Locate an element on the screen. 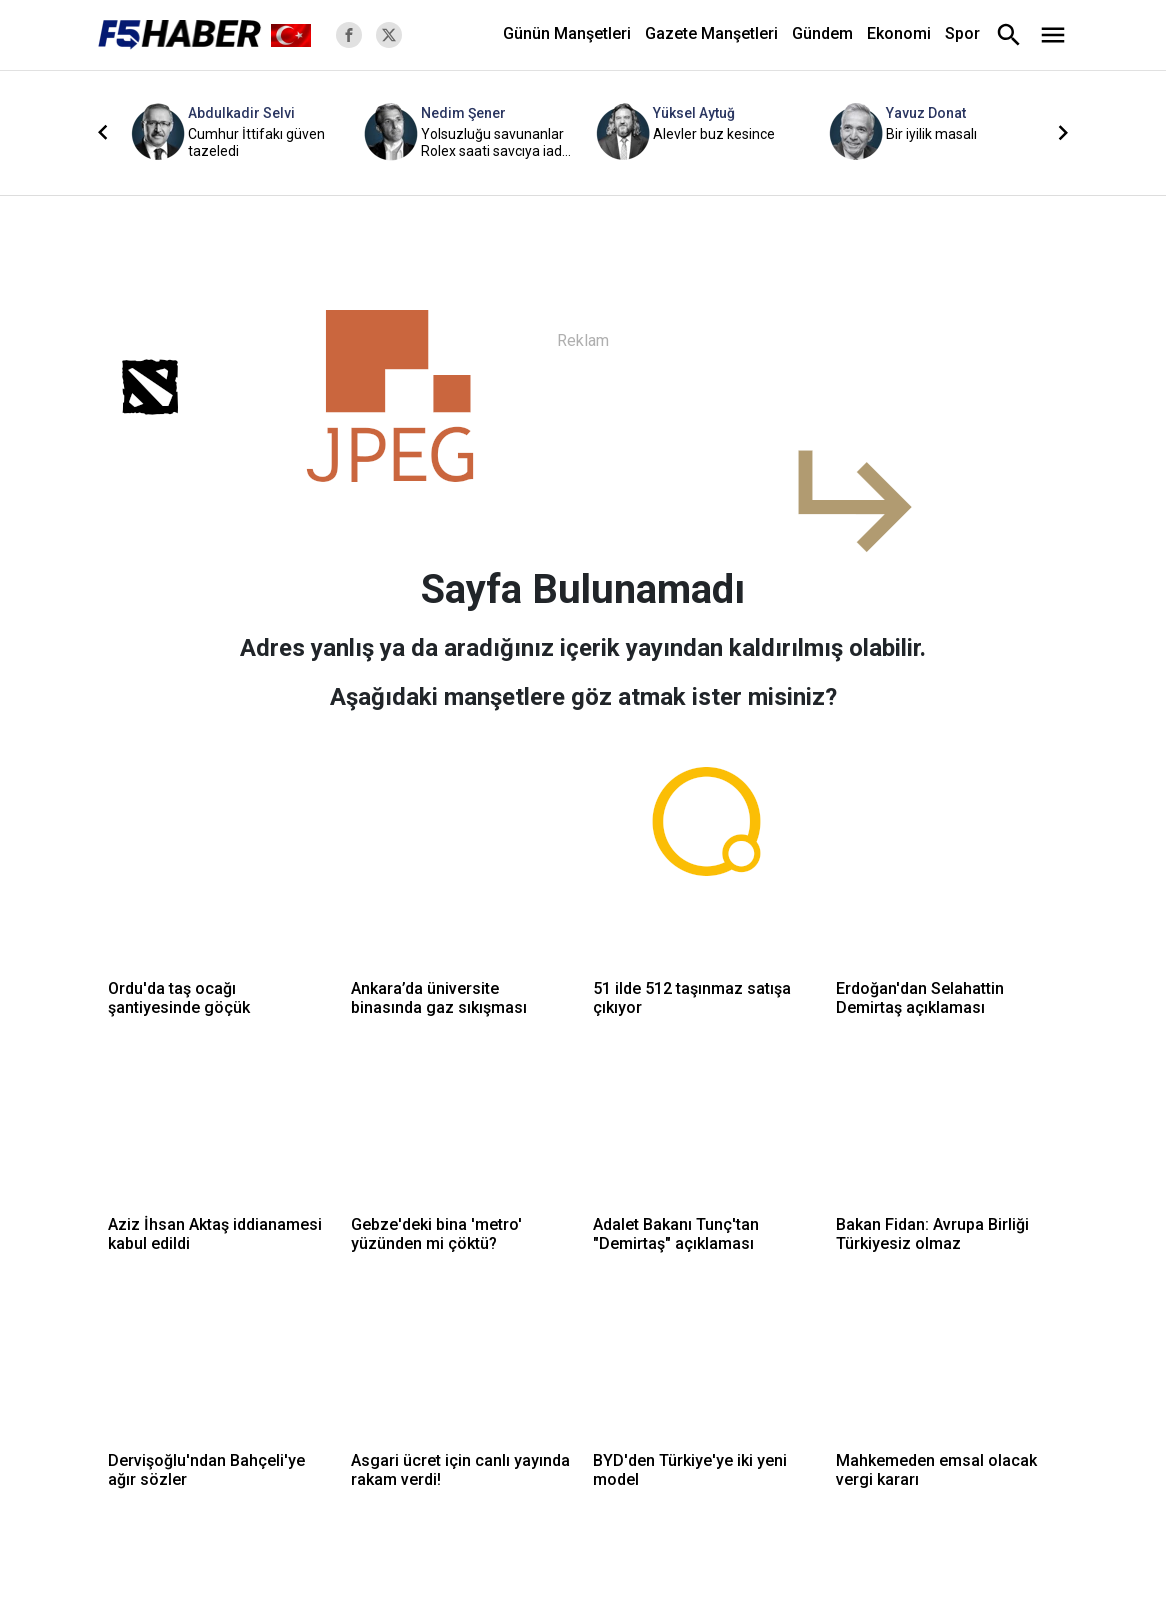  reply to a message or comment is located at coordinates (848, 500).